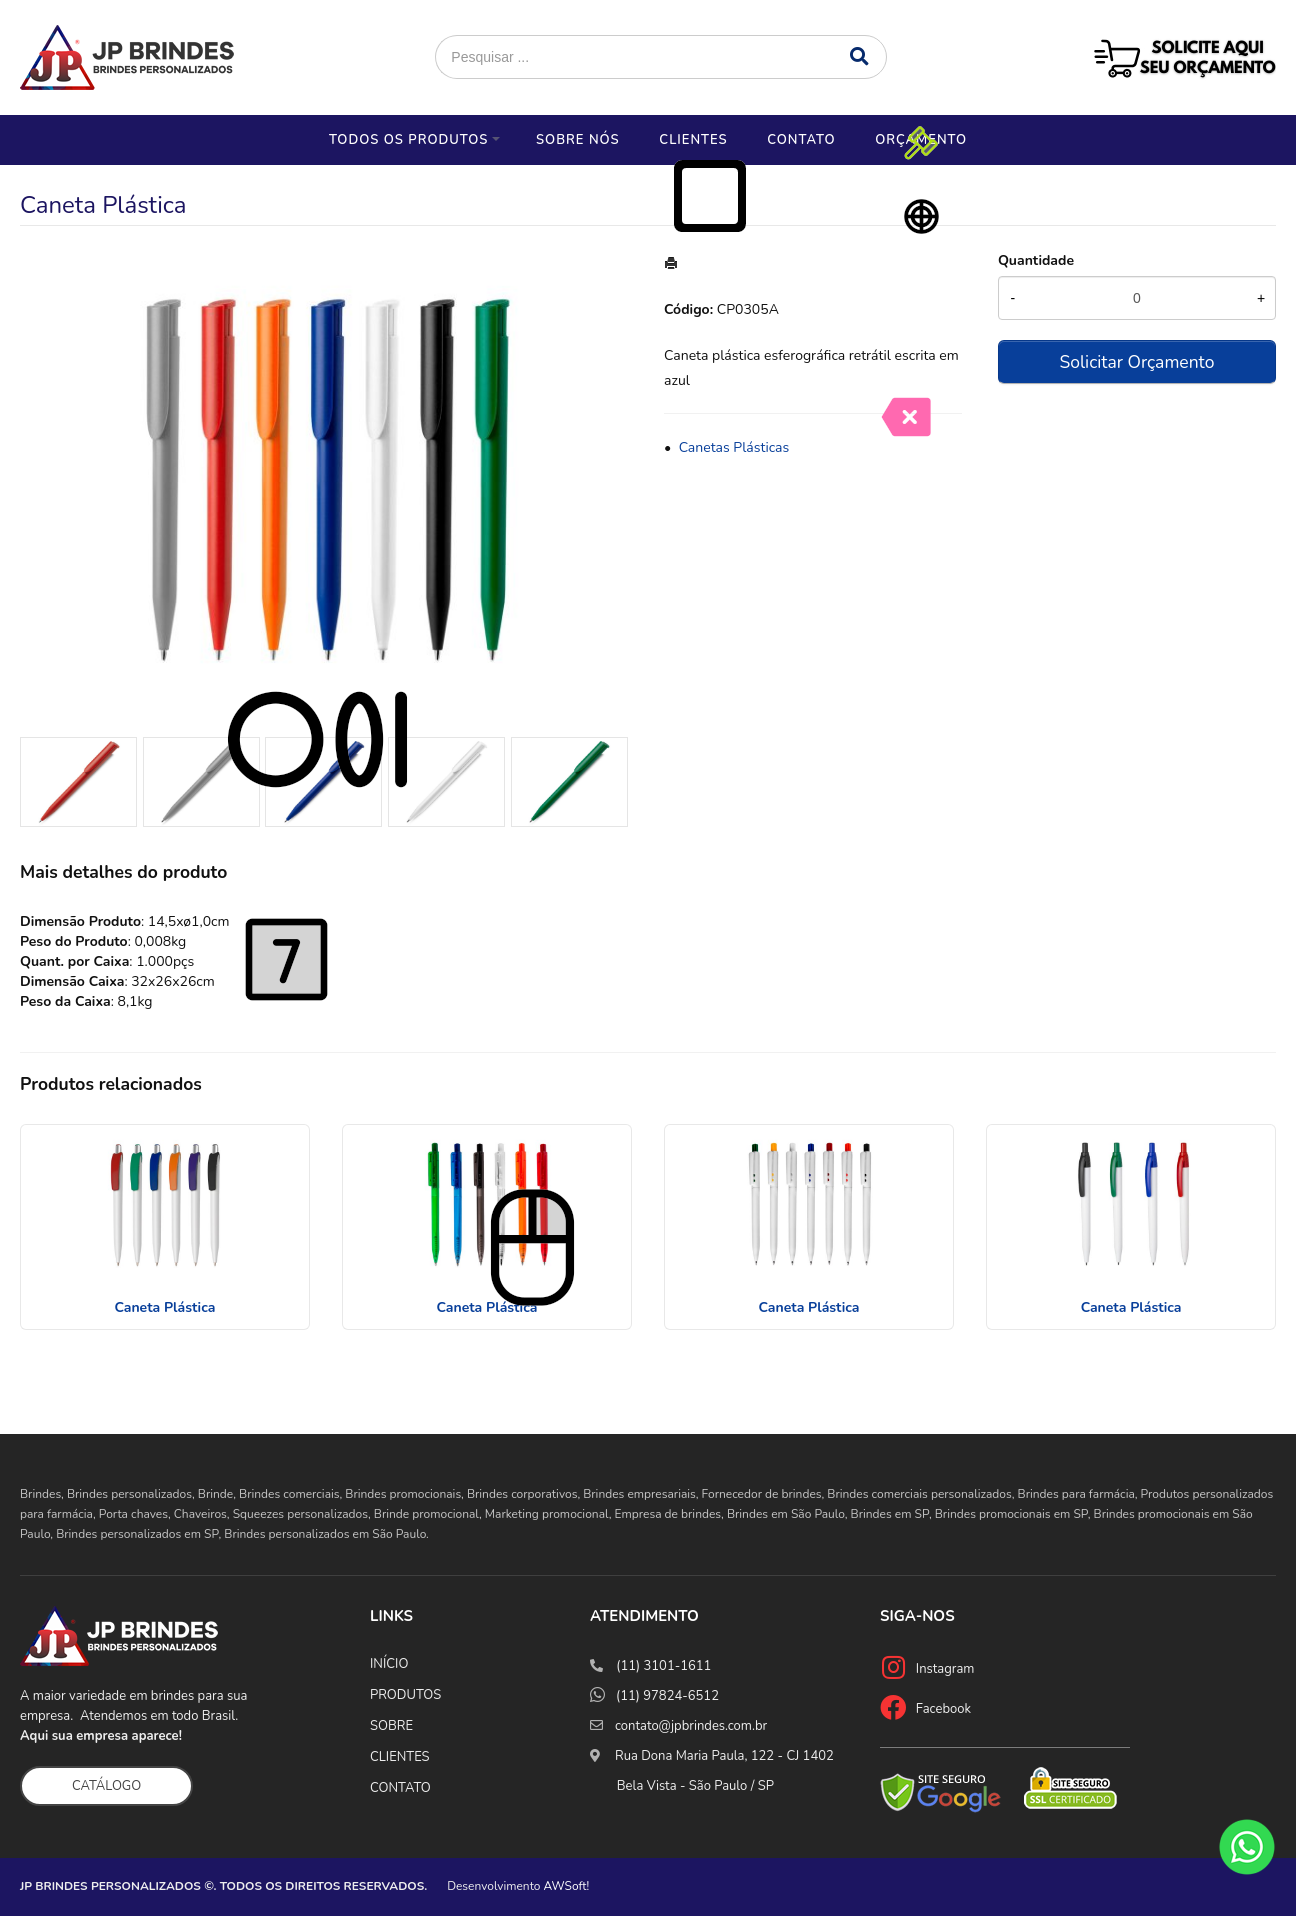 The height and width of the screenshot is (1916, 1296). I want to click on select or navigate to item number seven, so click(286, 959).